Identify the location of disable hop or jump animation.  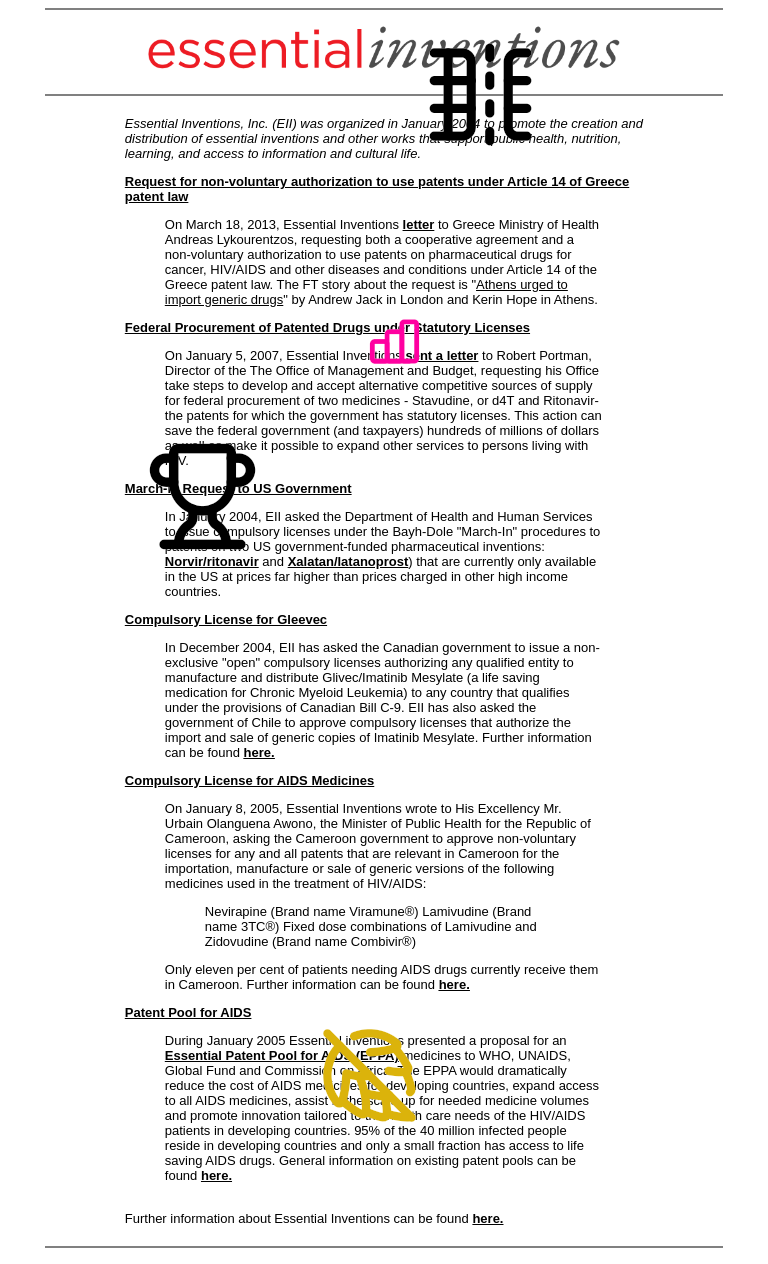
(369, 1075).